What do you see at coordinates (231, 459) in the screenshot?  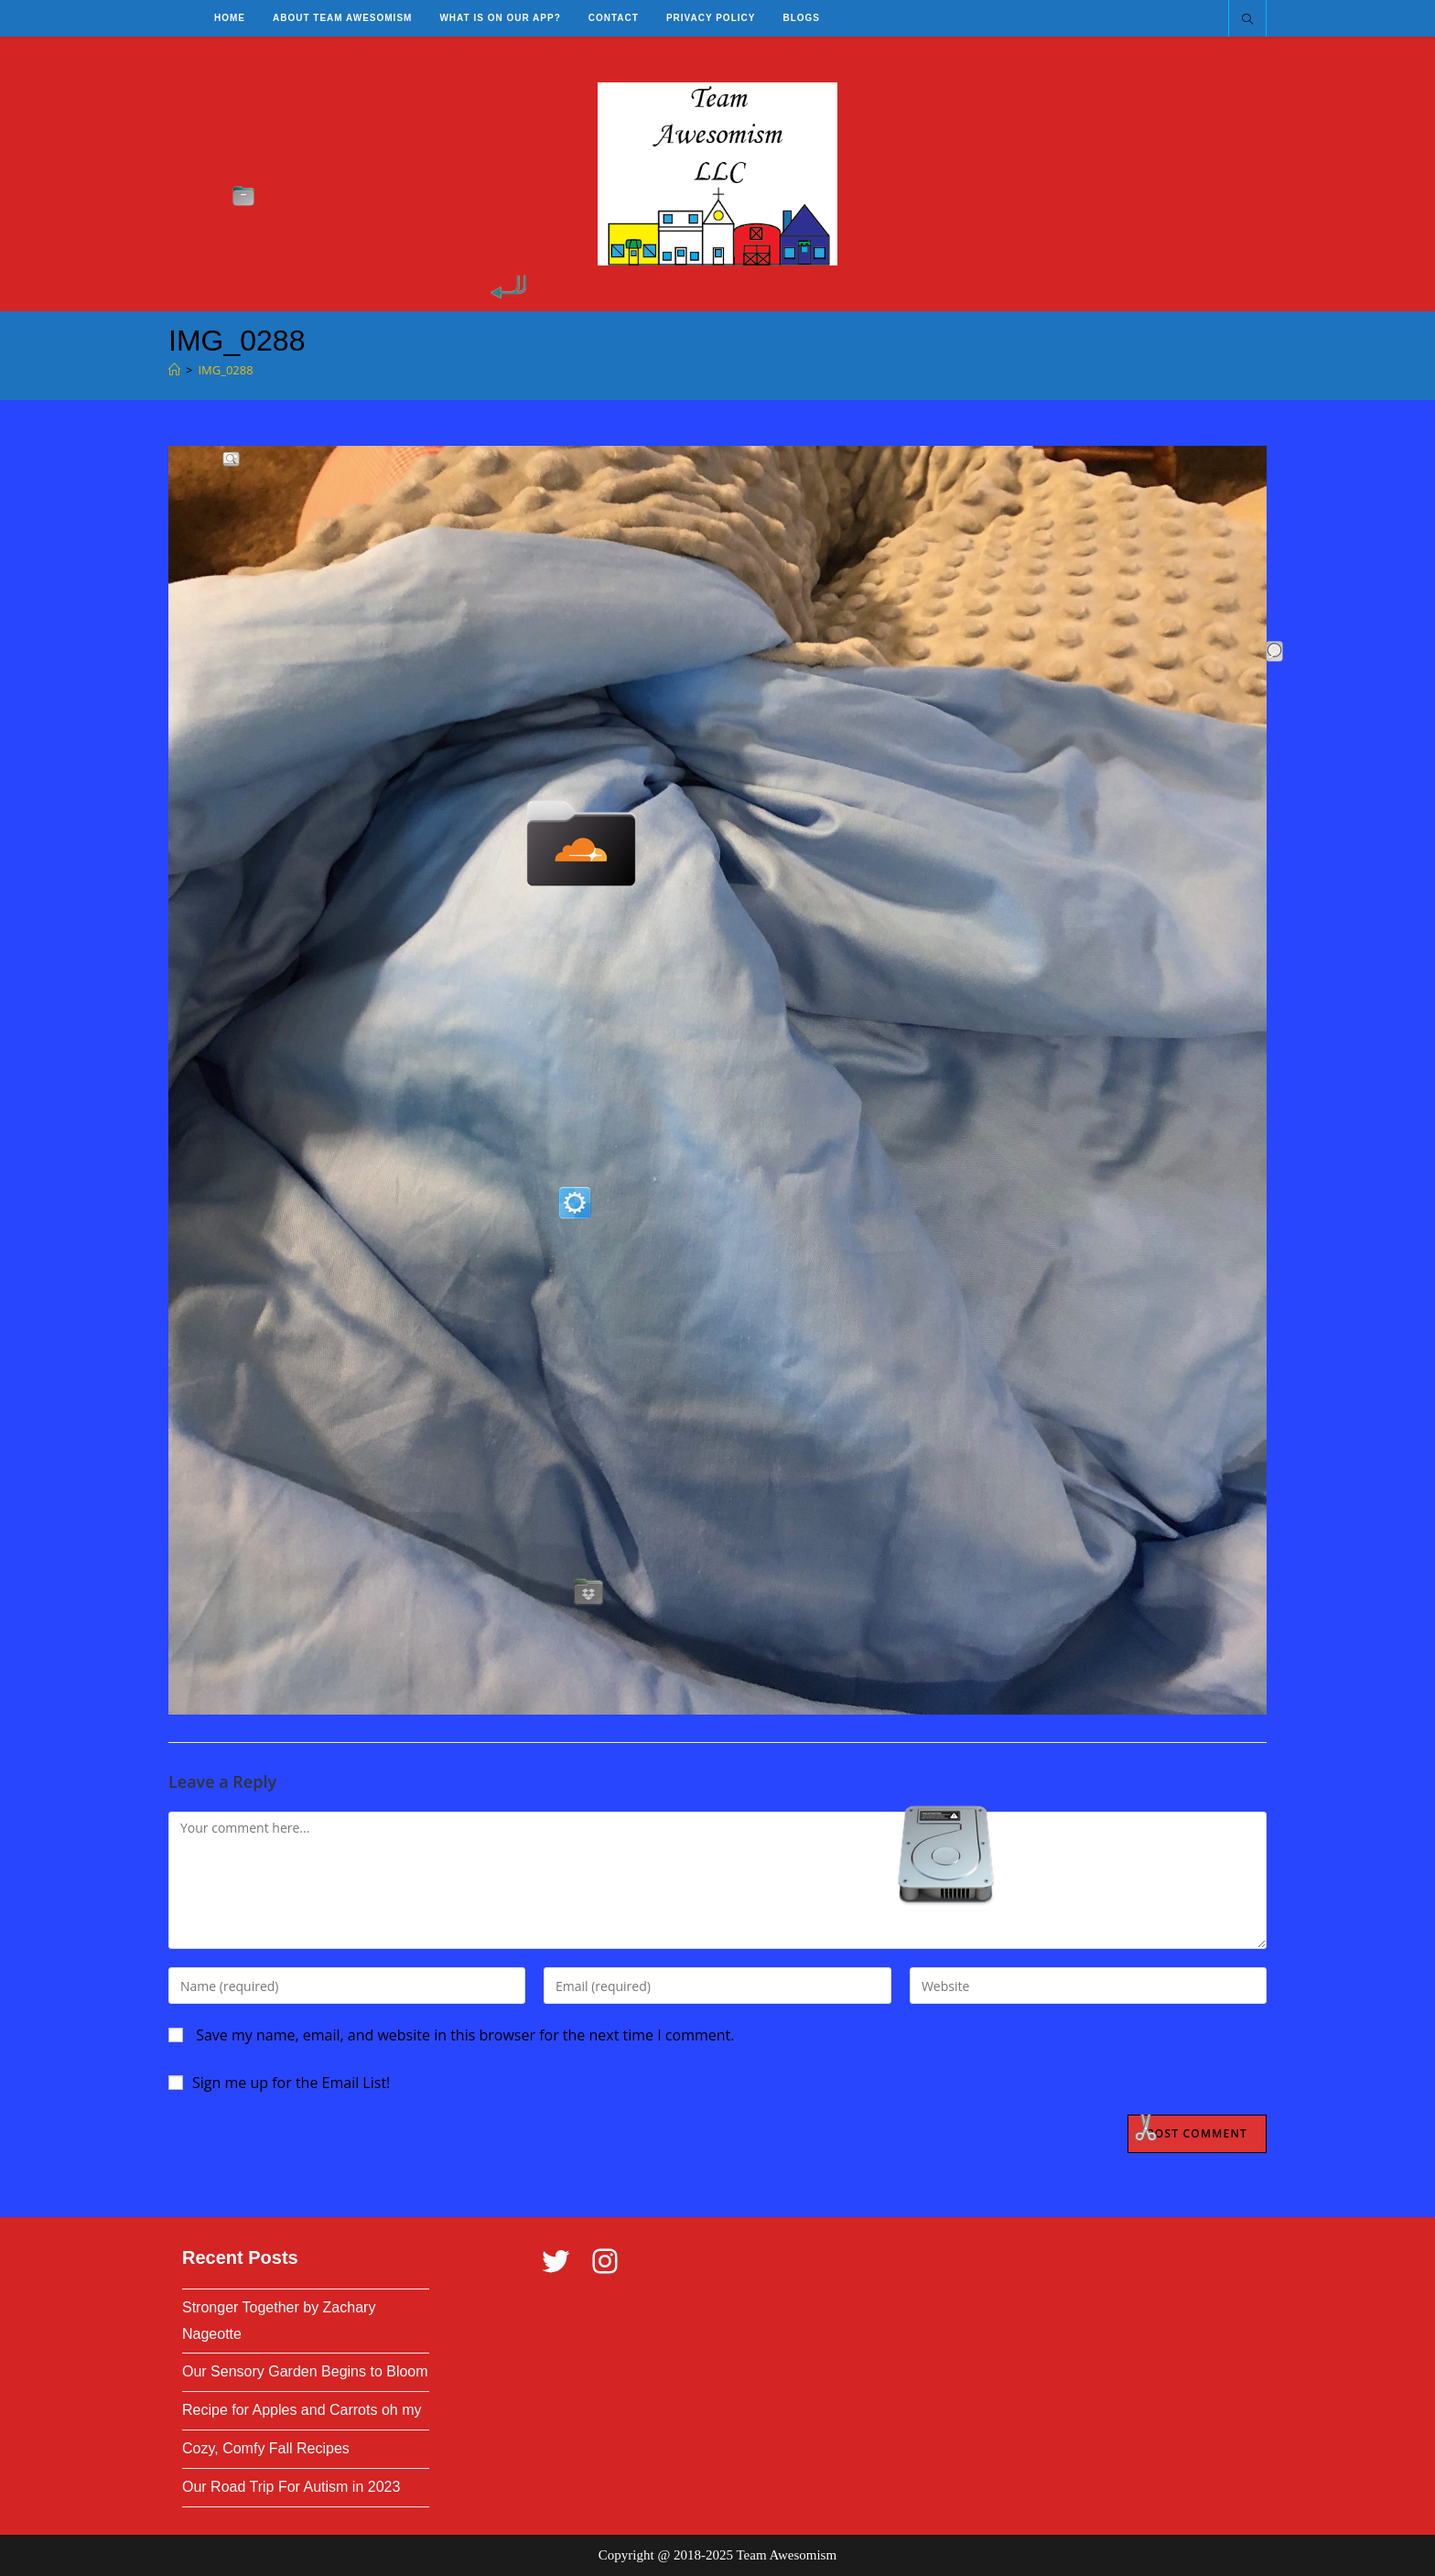 I see `open eye of gnome image viewer` at bounding box center [231, 459].